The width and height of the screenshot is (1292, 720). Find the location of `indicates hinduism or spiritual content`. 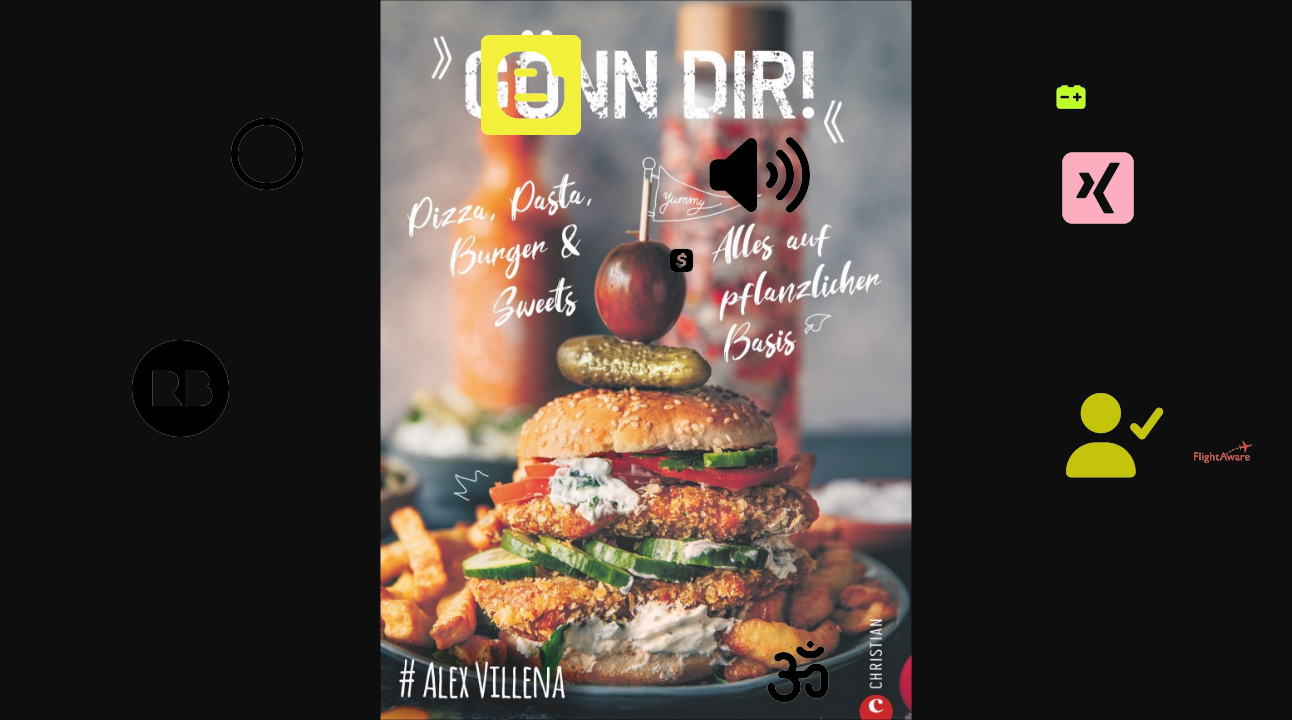

indicates hinduism or spiritual content is located at coordinates (797, 671).